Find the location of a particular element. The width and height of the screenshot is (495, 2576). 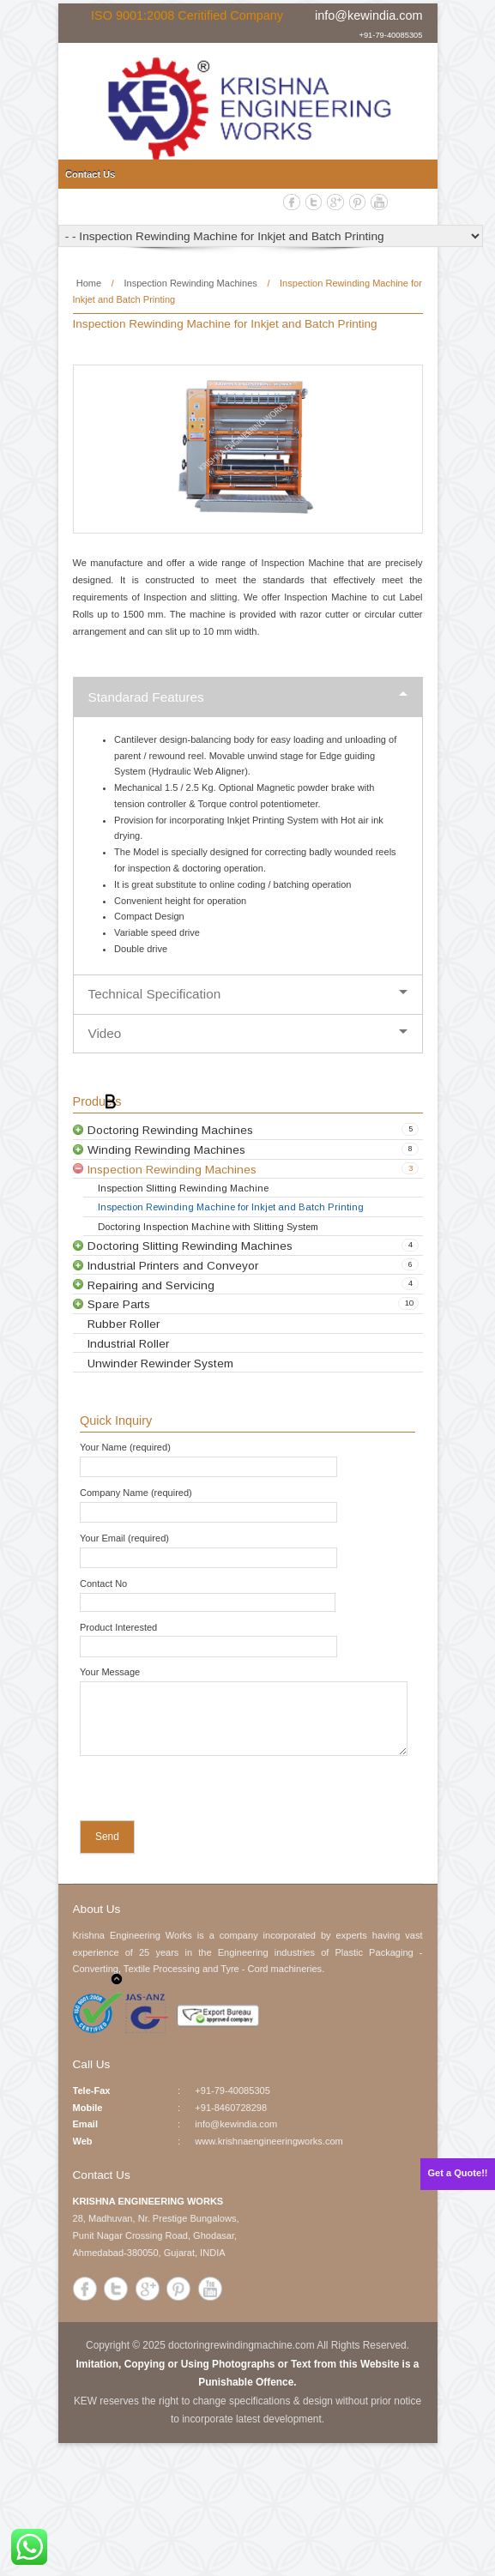

scroll to top of page is located at coordinates (117, 1979).